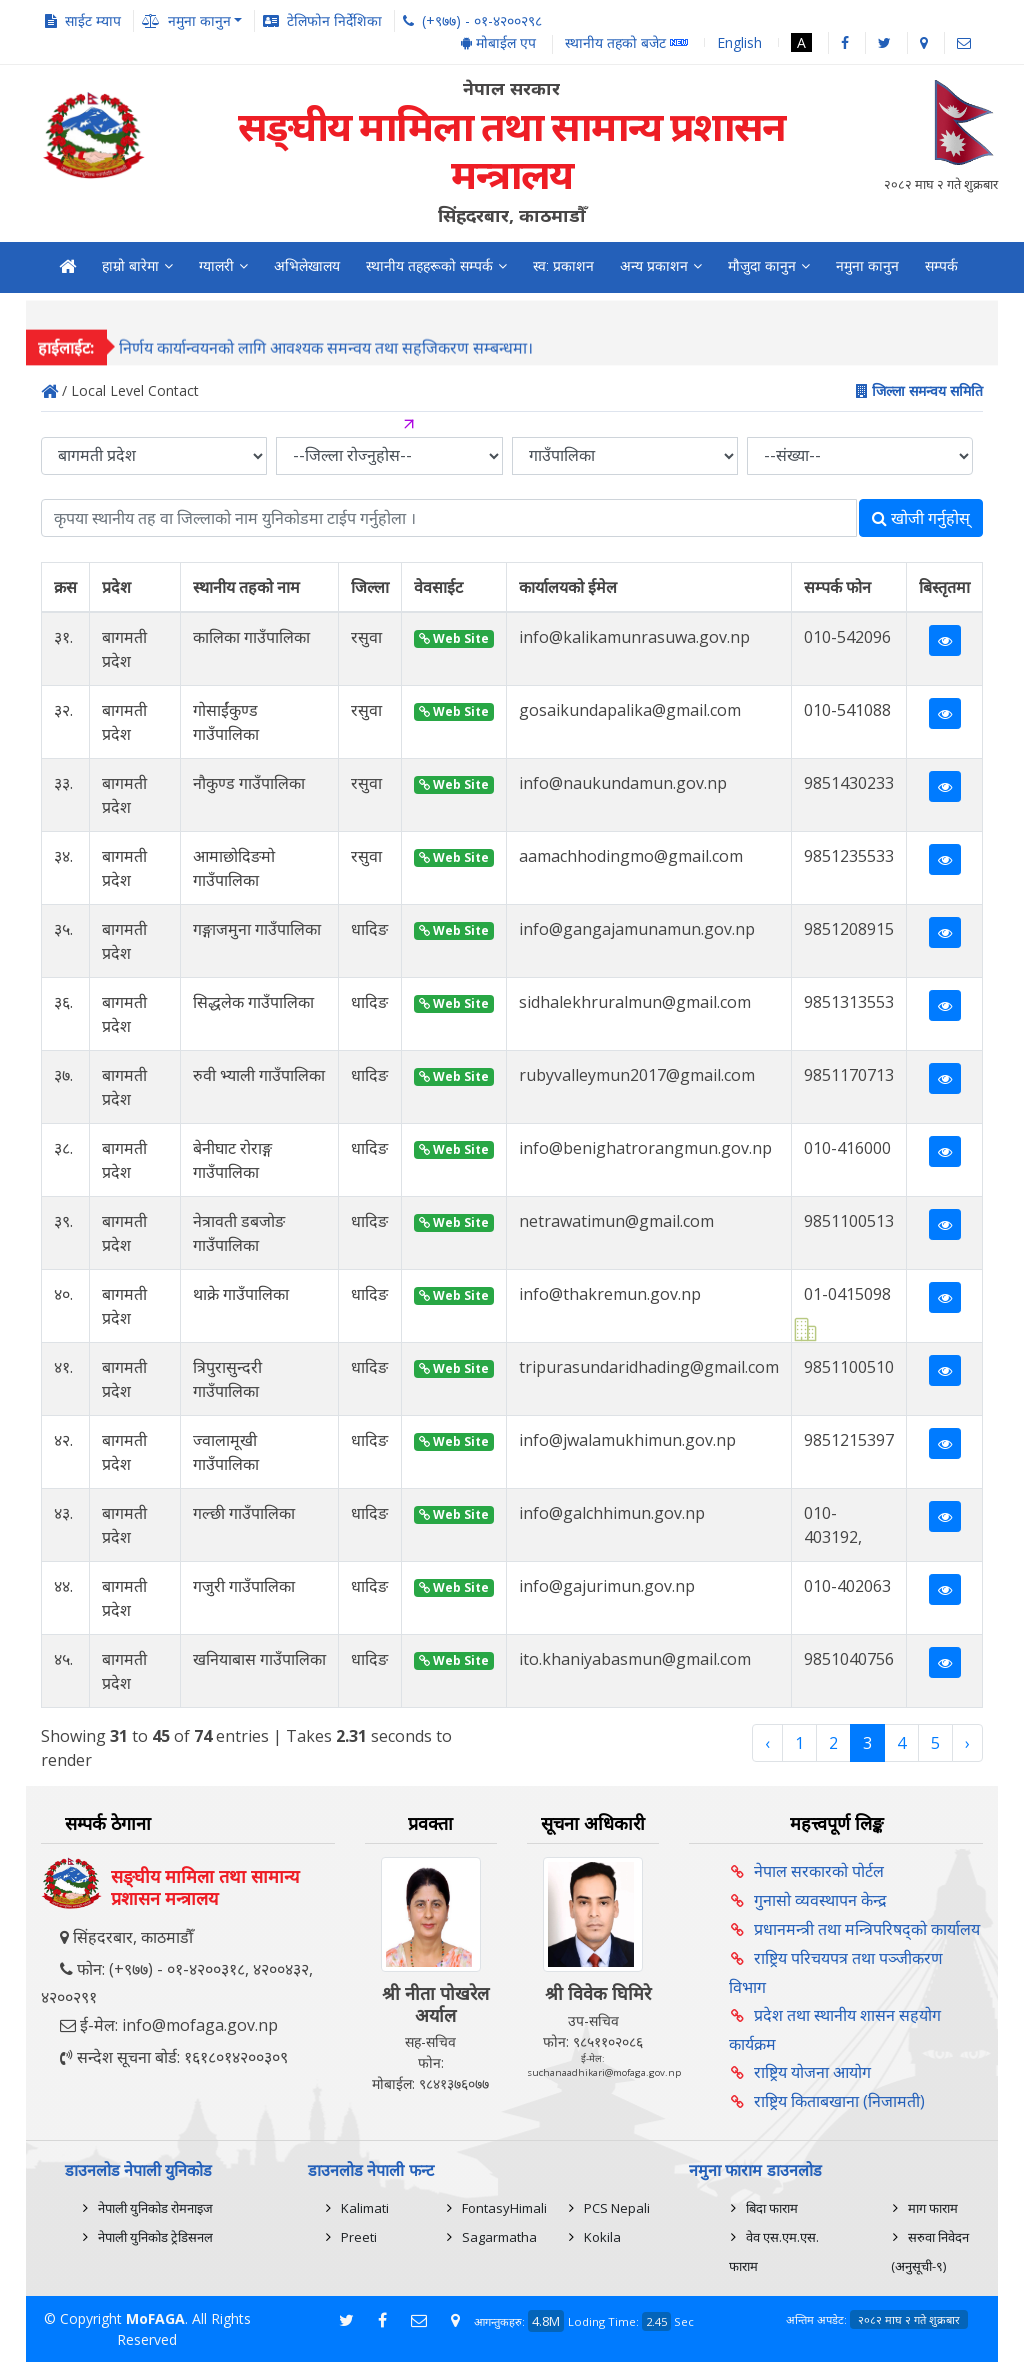 This screenshot has width=1024, height=2362. Describe the element at coordinates (409, 424) in the screenshot. I see `open link in new tab or window` at that location.